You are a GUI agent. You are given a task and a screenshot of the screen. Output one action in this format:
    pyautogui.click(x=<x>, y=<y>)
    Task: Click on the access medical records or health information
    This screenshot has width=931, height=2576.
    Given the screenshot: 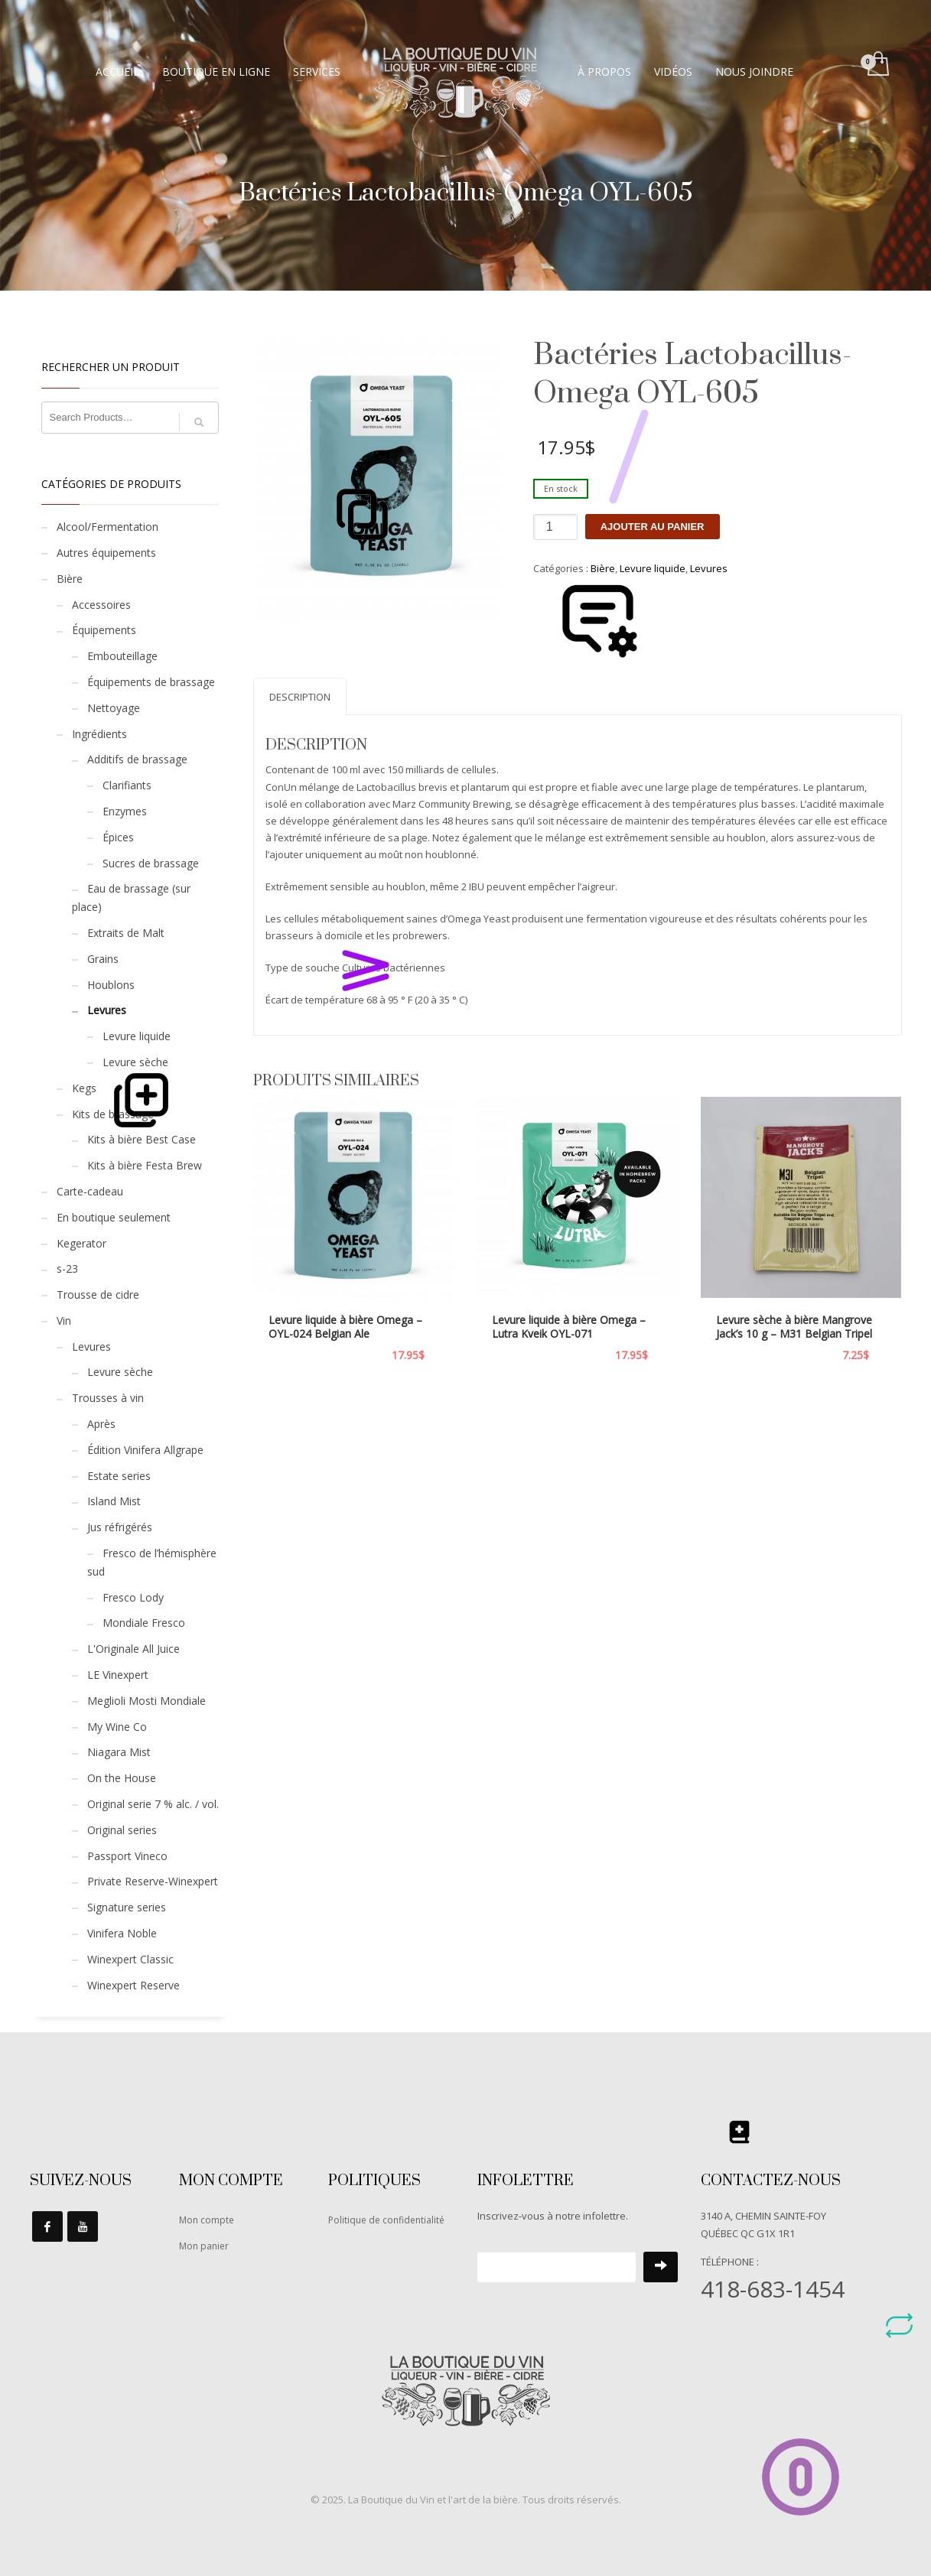 What is the action you would take?
    pyautogui.click(x=739, y=2132)
    